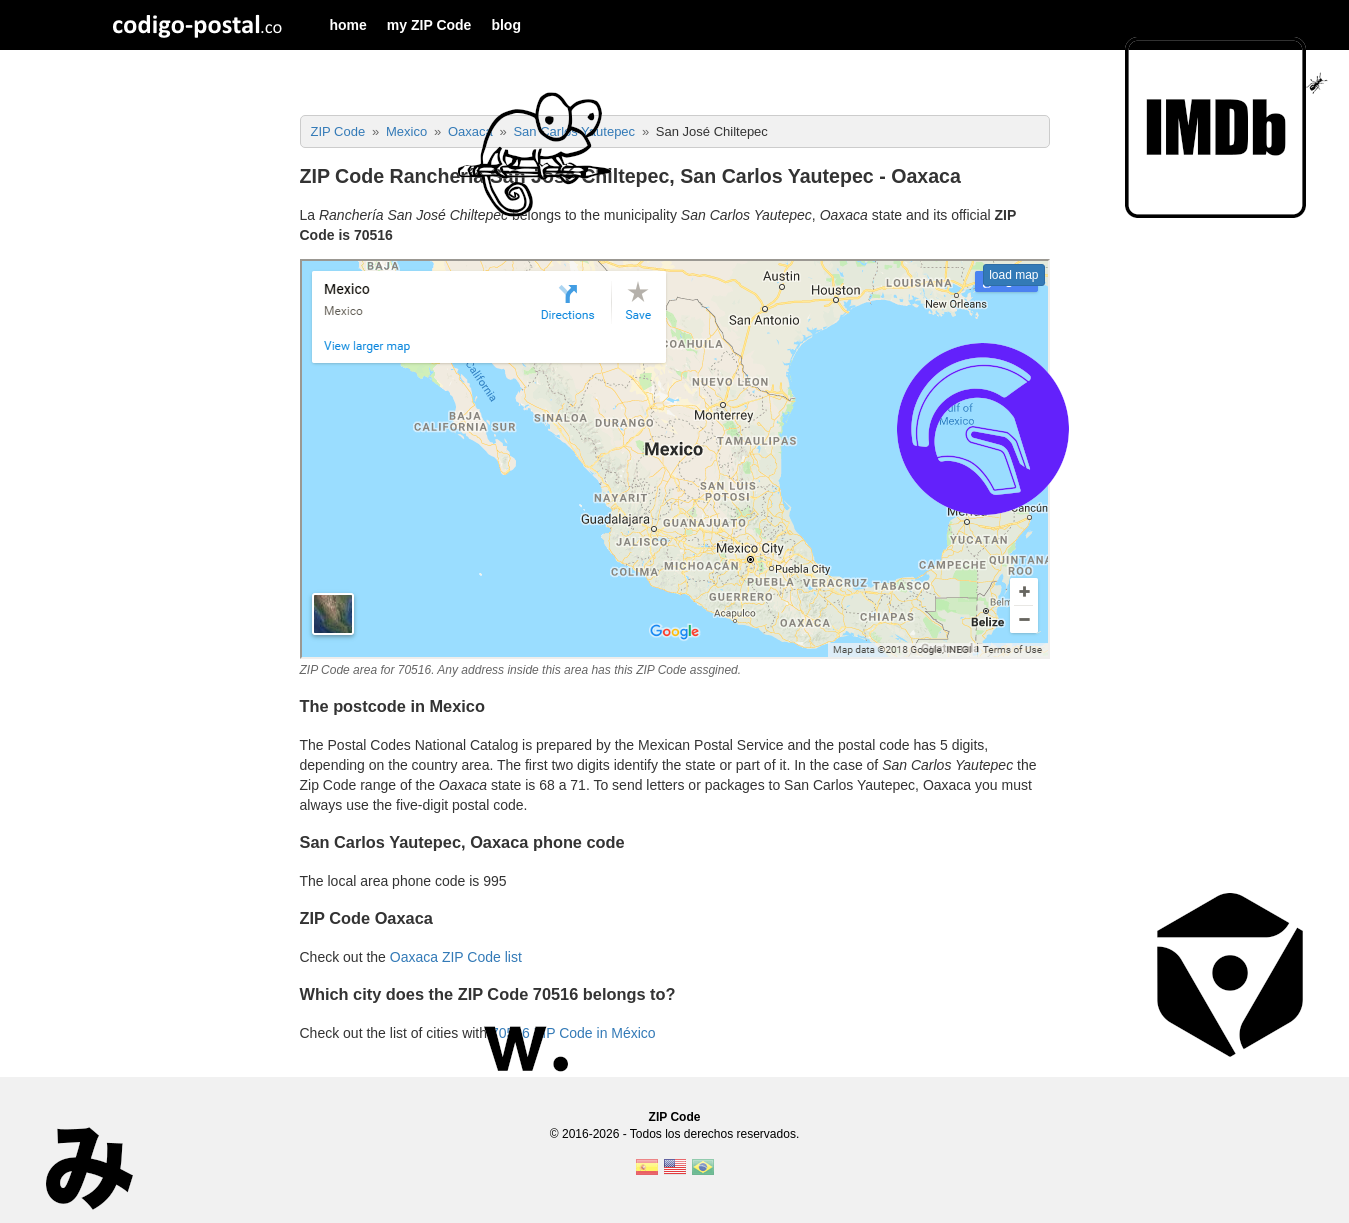 This screenshot has height=1223, width=1349. Describe the element at coordinates (534, 154) in the screenshot. I see `open notepad++ text editor` at that location.